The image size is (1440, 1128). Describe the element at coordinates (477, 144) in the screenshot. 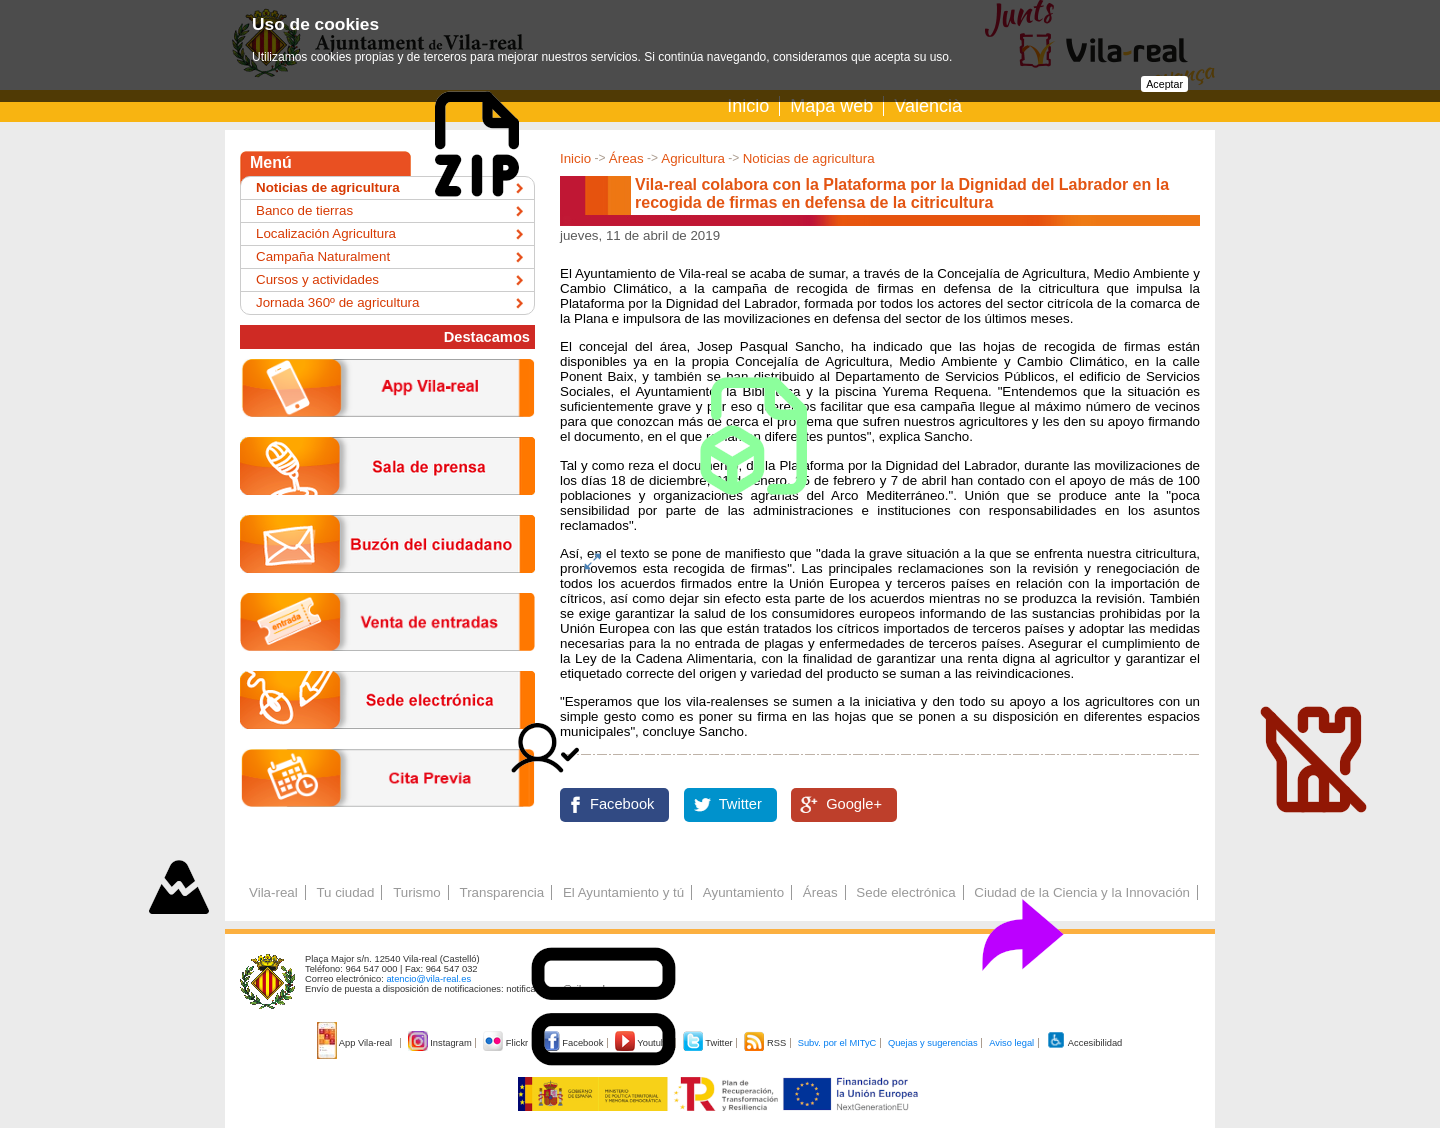

I see `indicates a compressed zip file` at that location.